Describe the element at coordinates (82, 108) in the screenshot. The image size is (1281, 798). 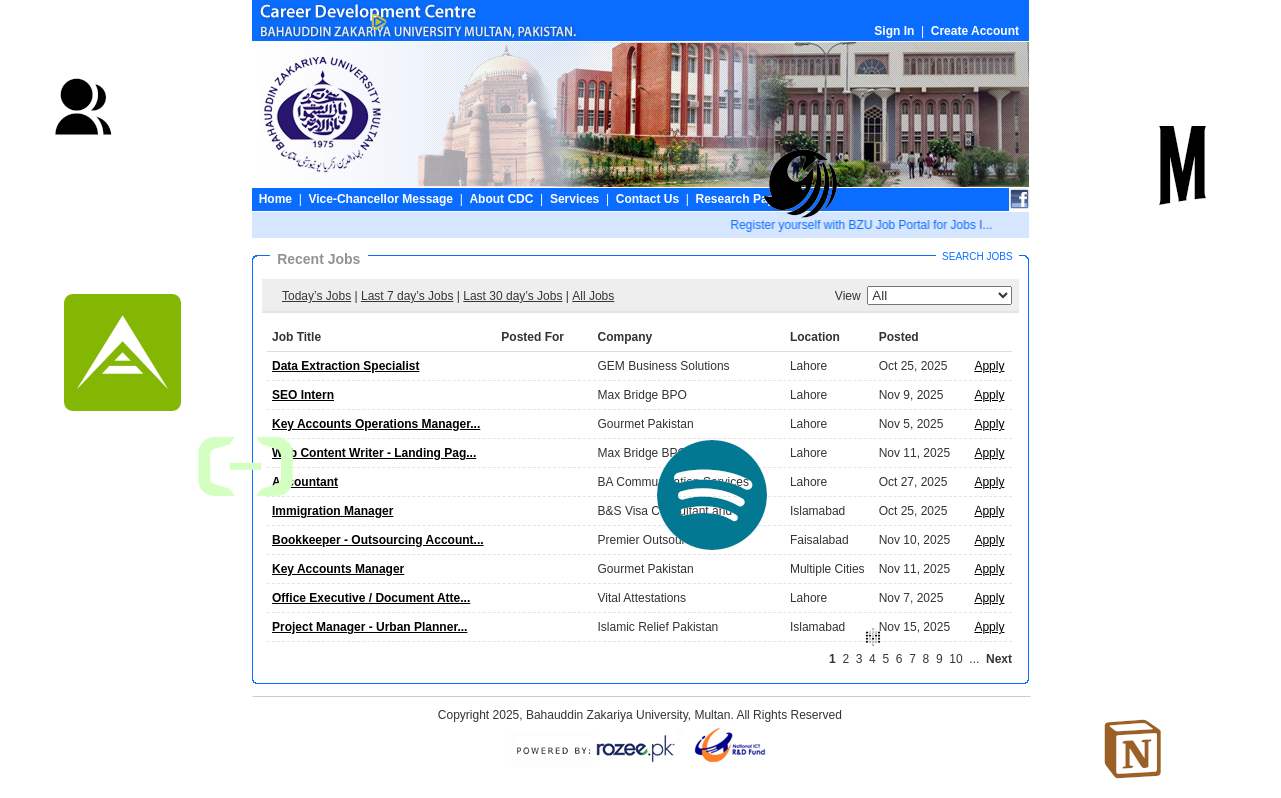
I see `view group members` at that location.